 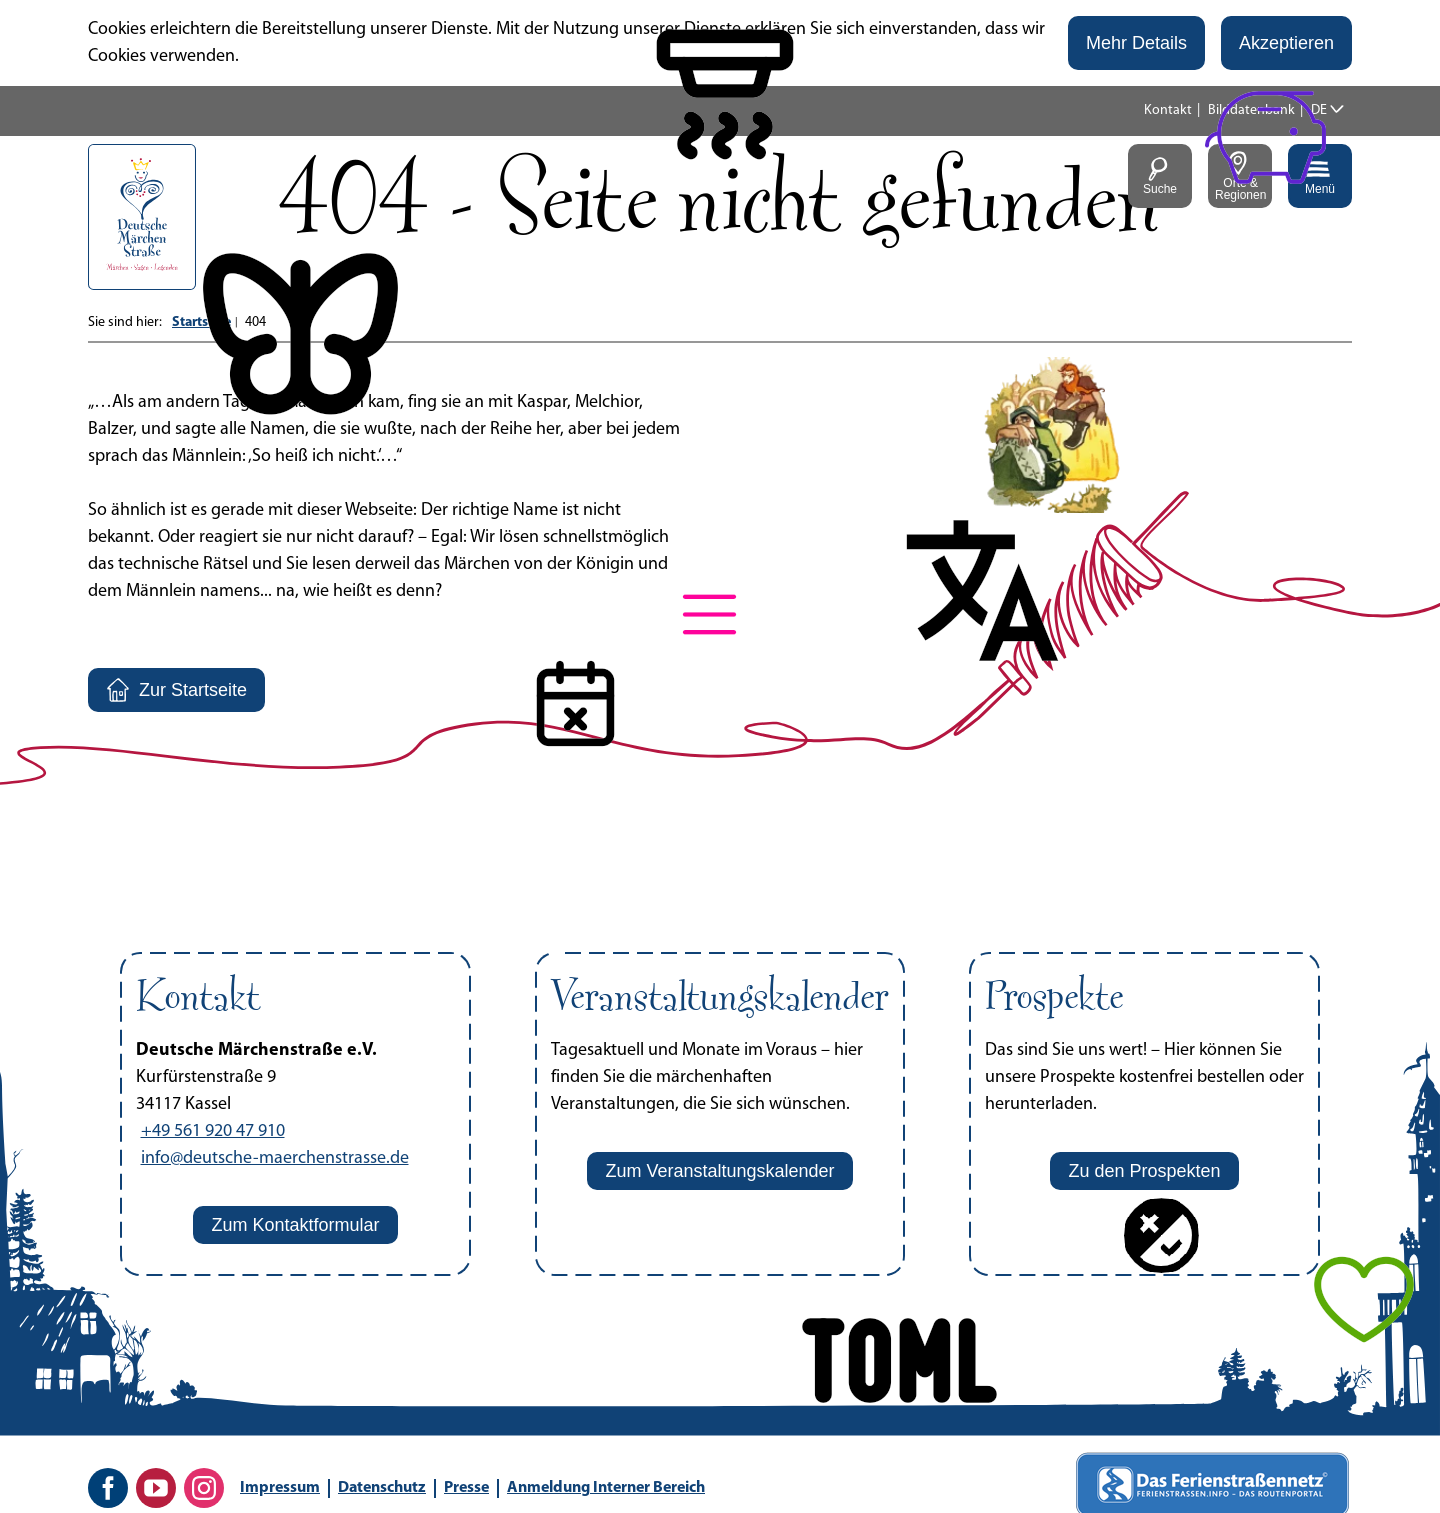 I want to click on indicates a TOML configuration file, so click(x=899, y=1360).